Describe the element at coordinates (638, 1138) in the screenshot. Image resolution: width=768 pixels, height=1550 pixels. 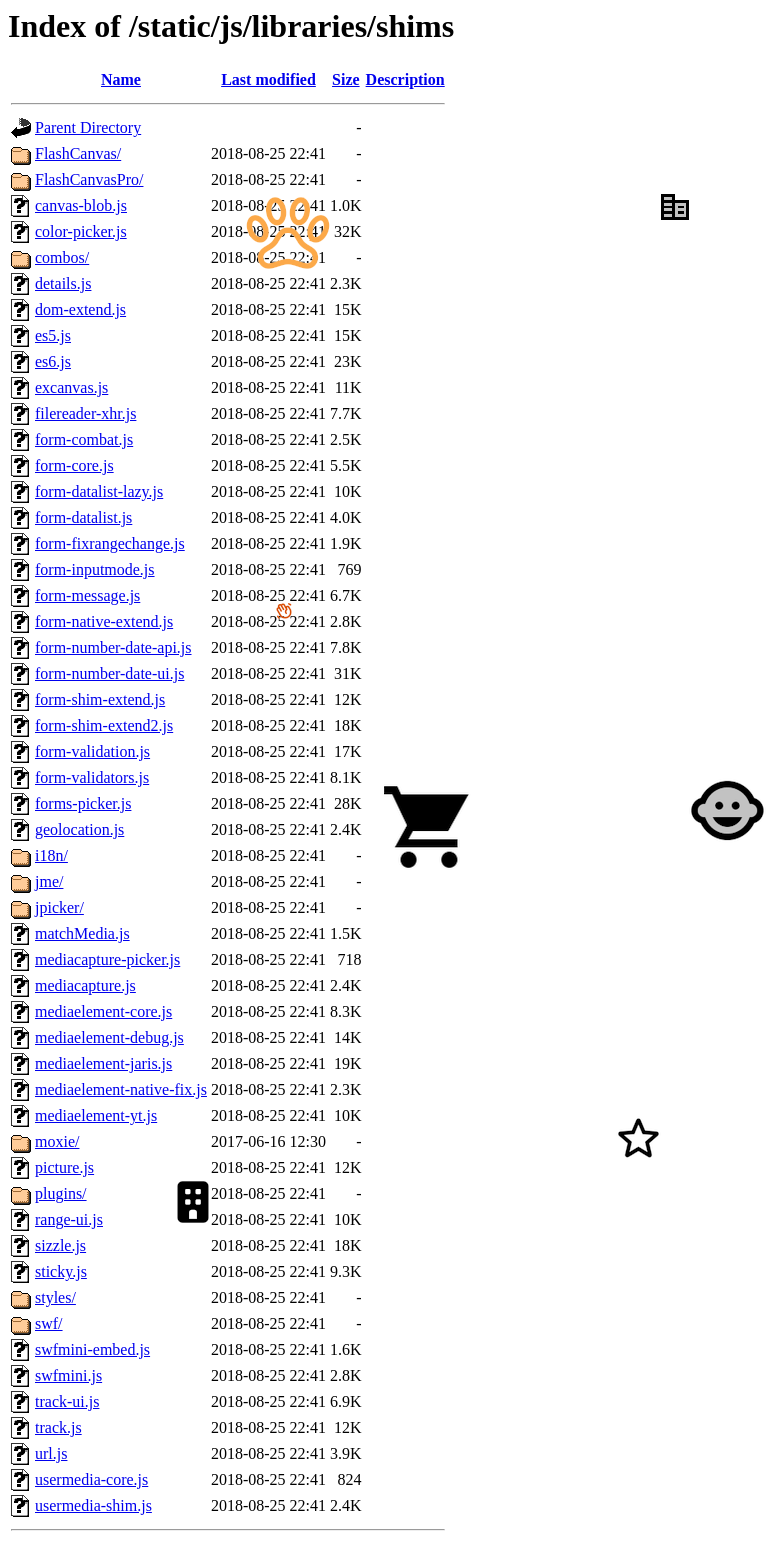
I see `add item to favorites` at that location.